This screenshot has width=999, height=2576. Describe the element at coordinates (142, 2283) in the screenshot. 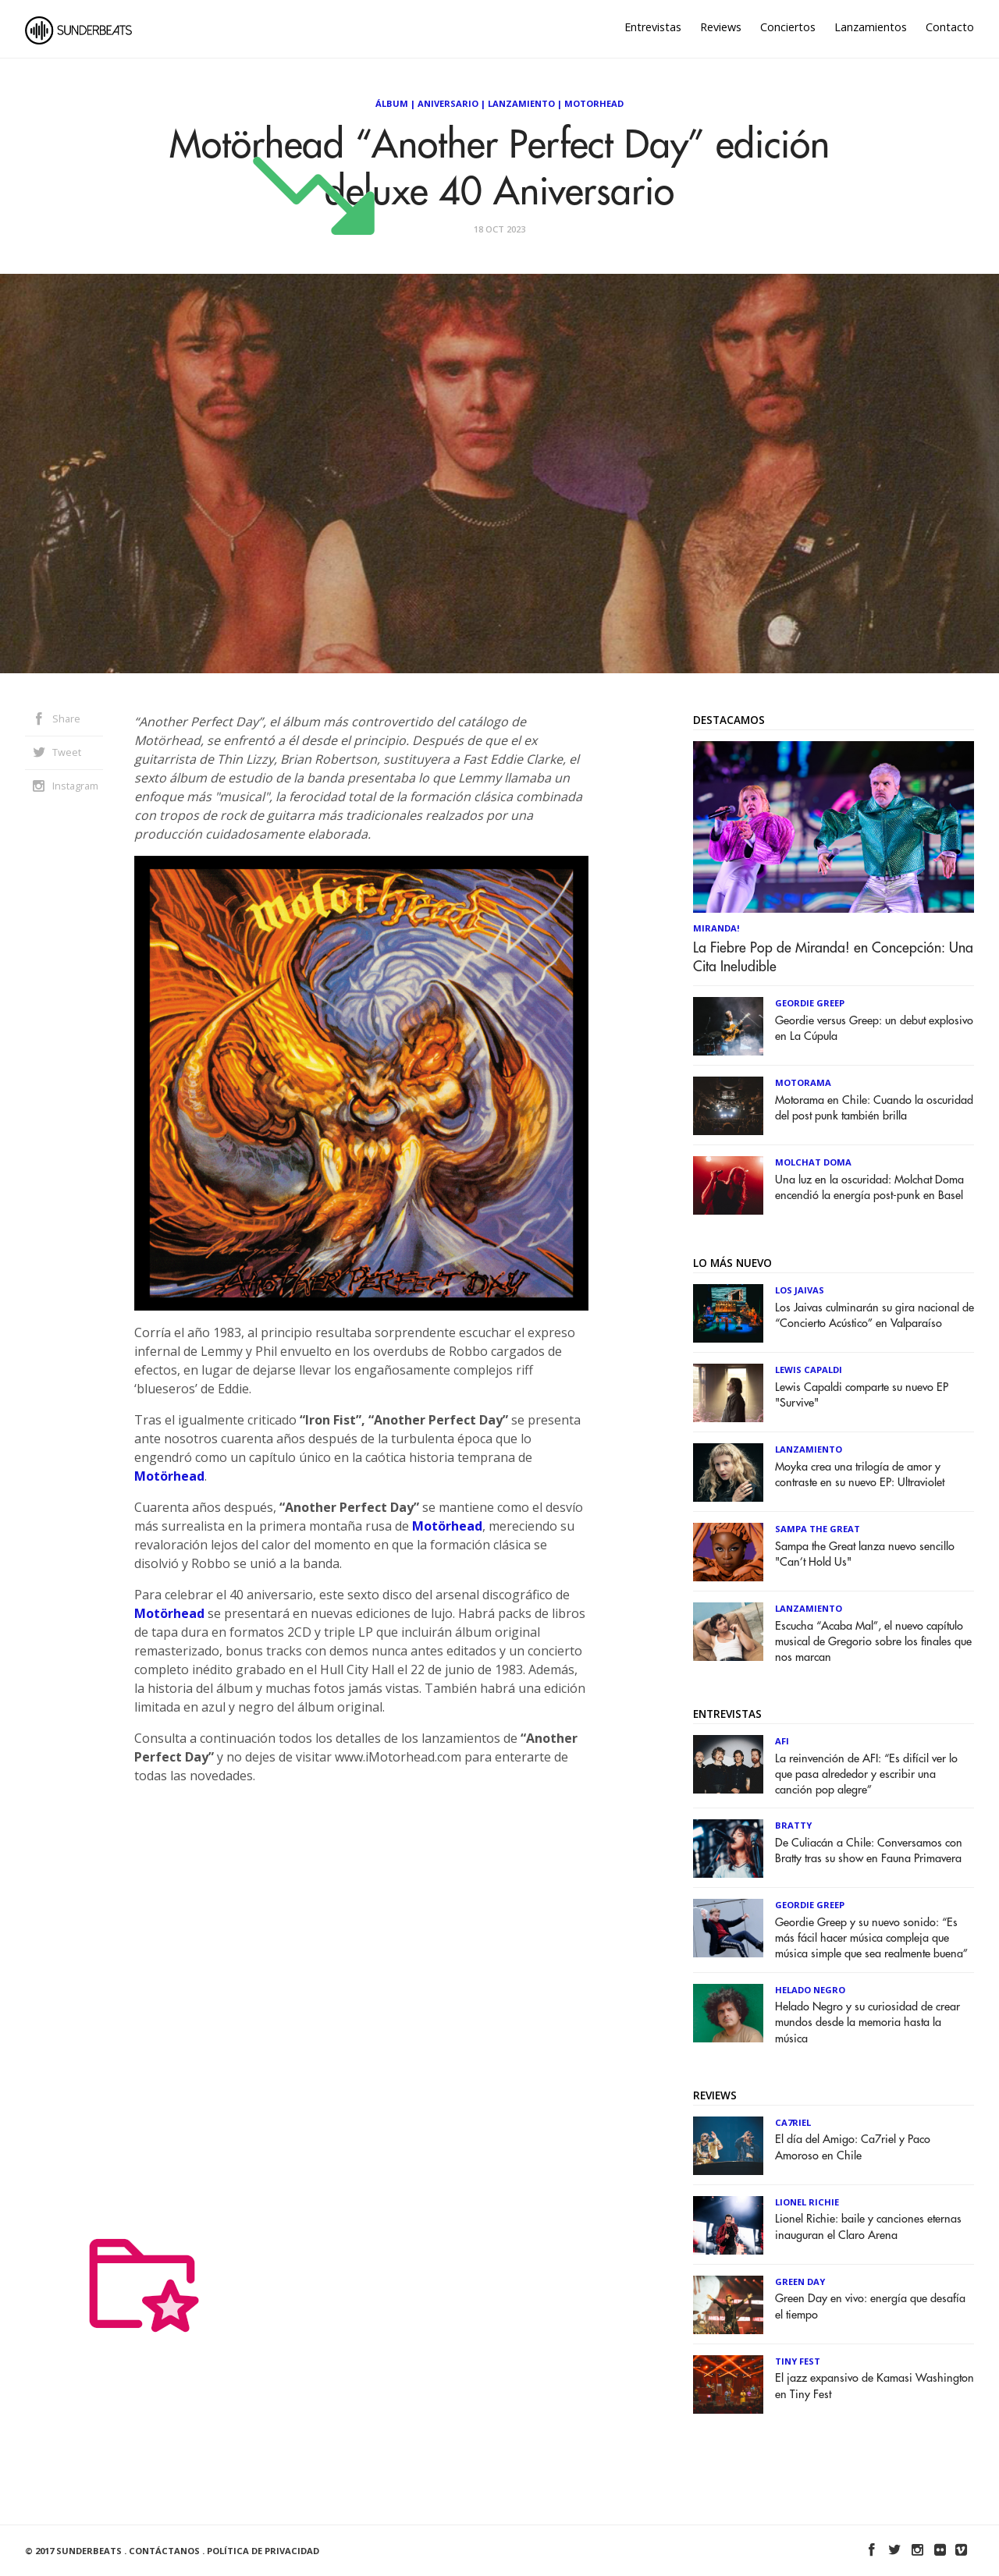

I see `access your starred or favorite folder` at that location.